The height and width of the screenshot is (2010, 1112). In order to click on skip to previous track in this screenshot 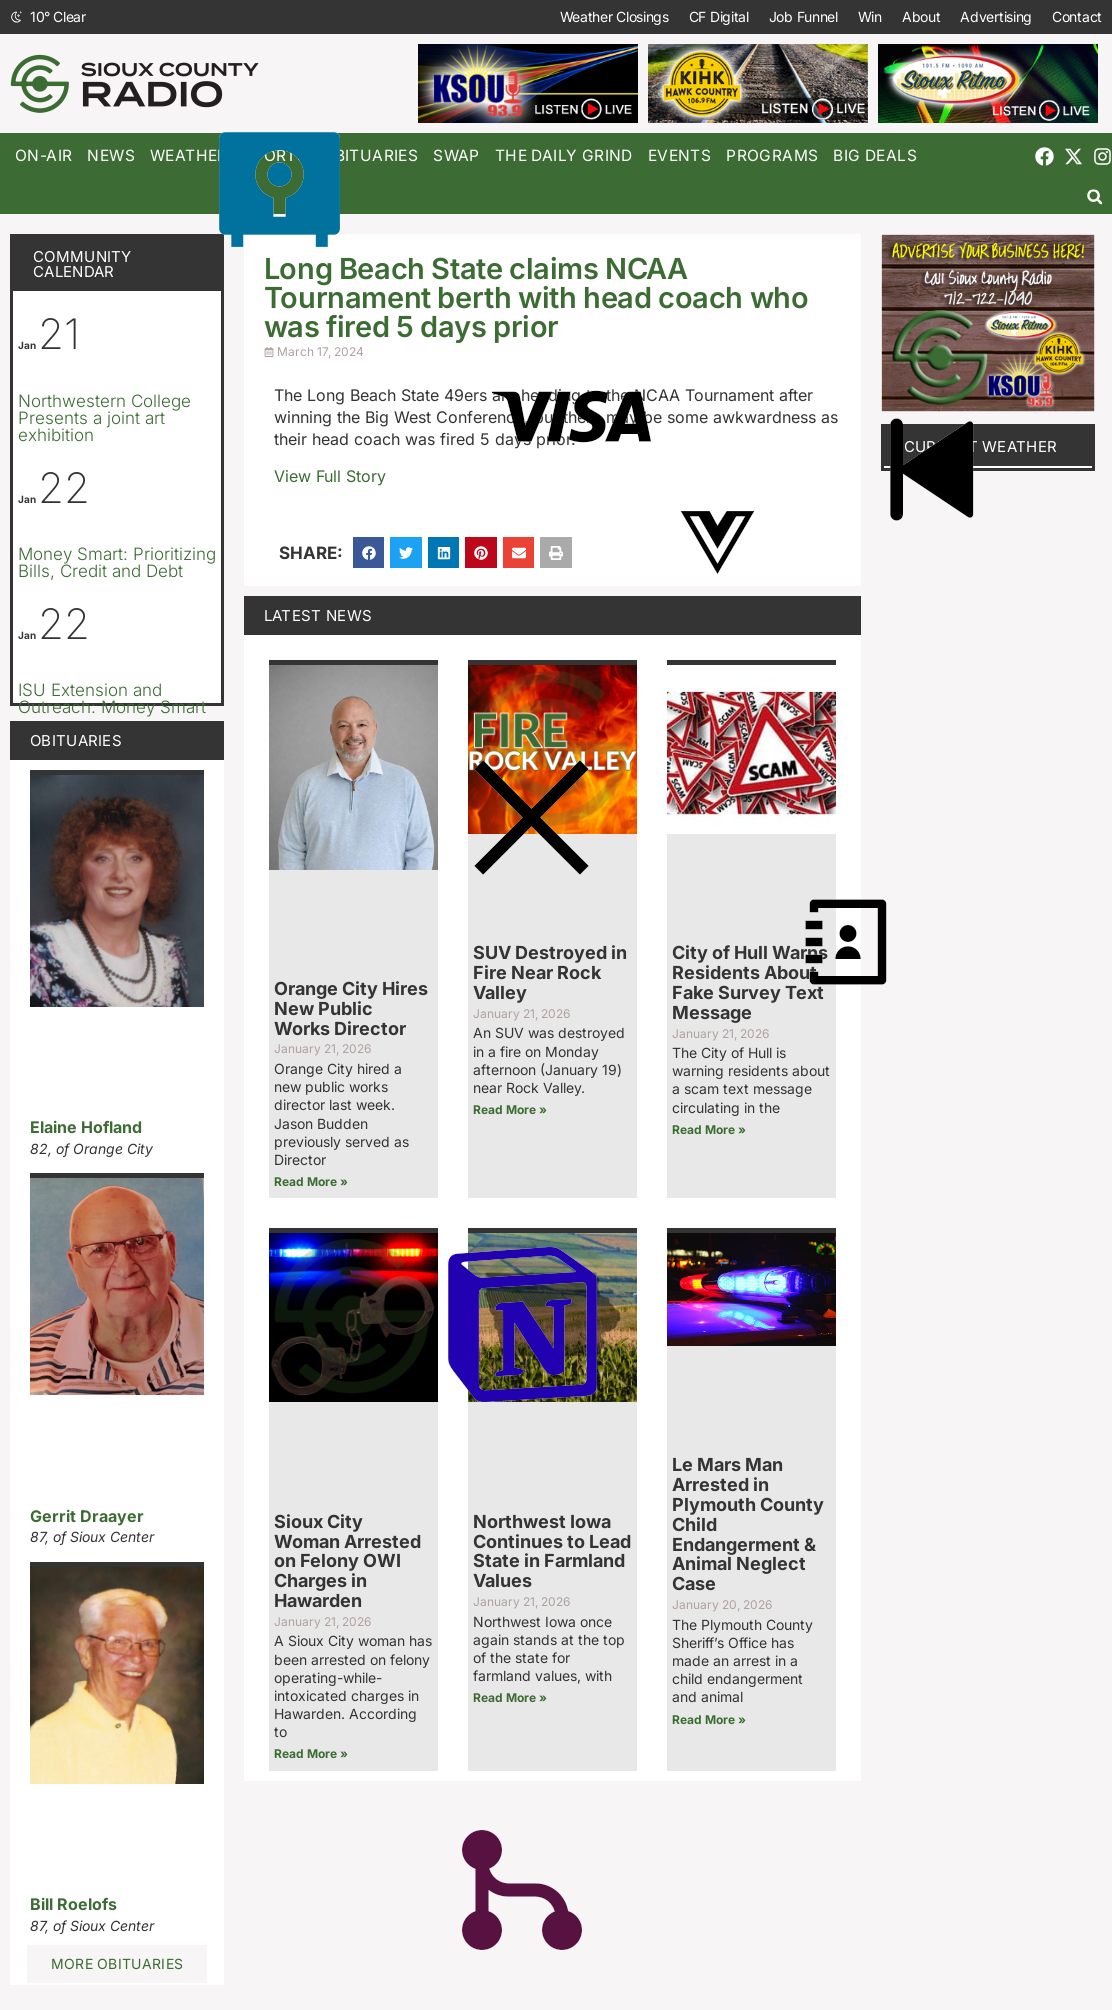, I will do `click(928, 469)`.